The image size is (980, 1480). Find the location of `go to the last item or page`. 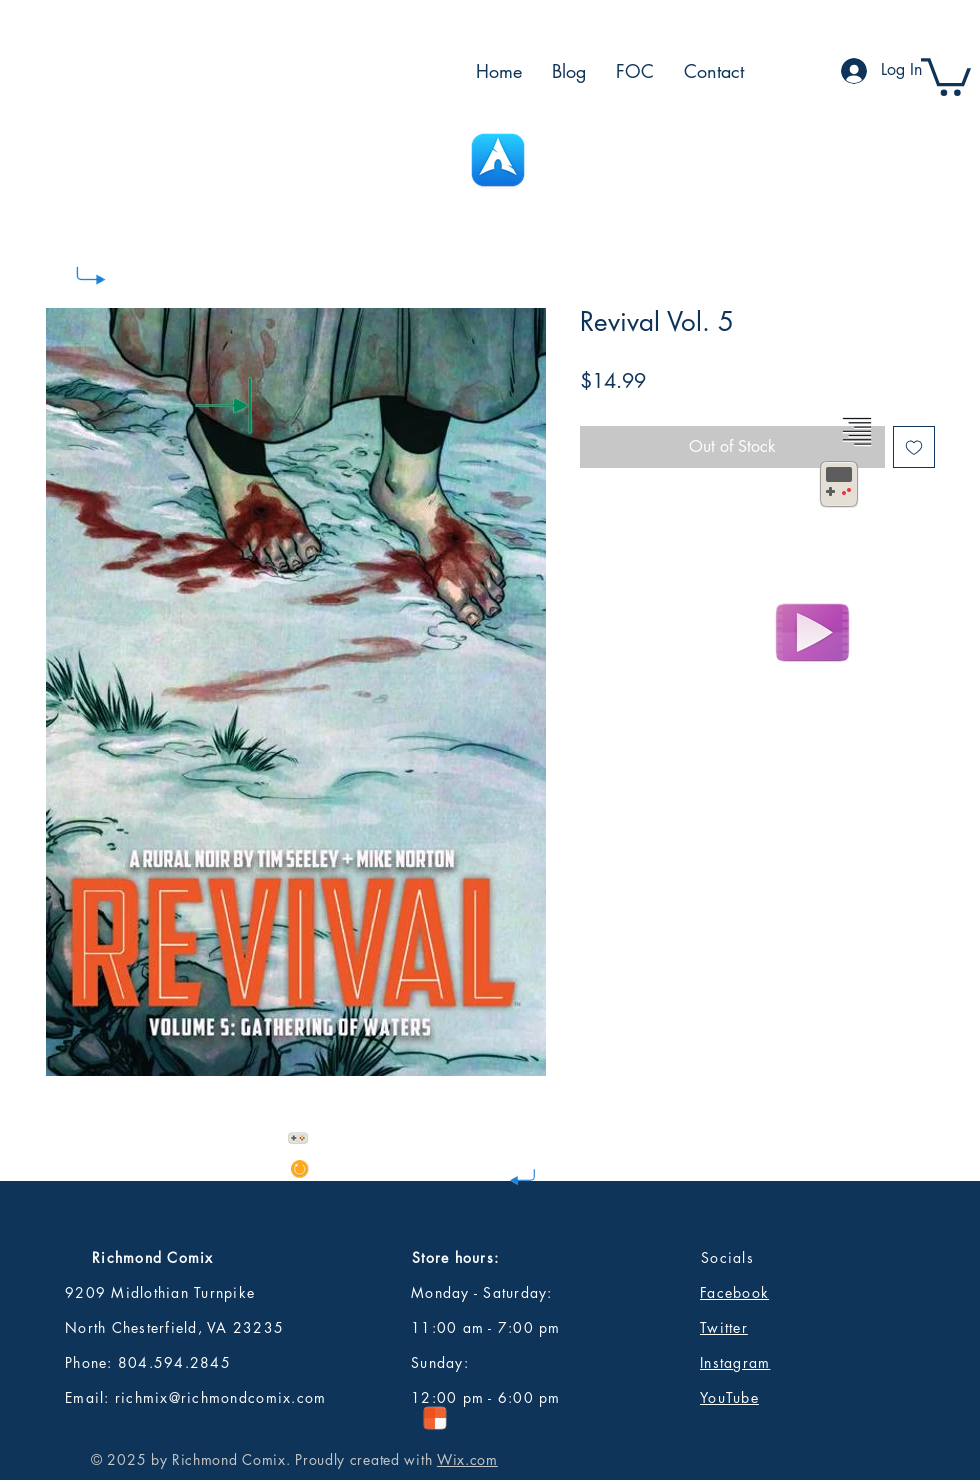

go to the last item or page is located at coordinates (223, 405).